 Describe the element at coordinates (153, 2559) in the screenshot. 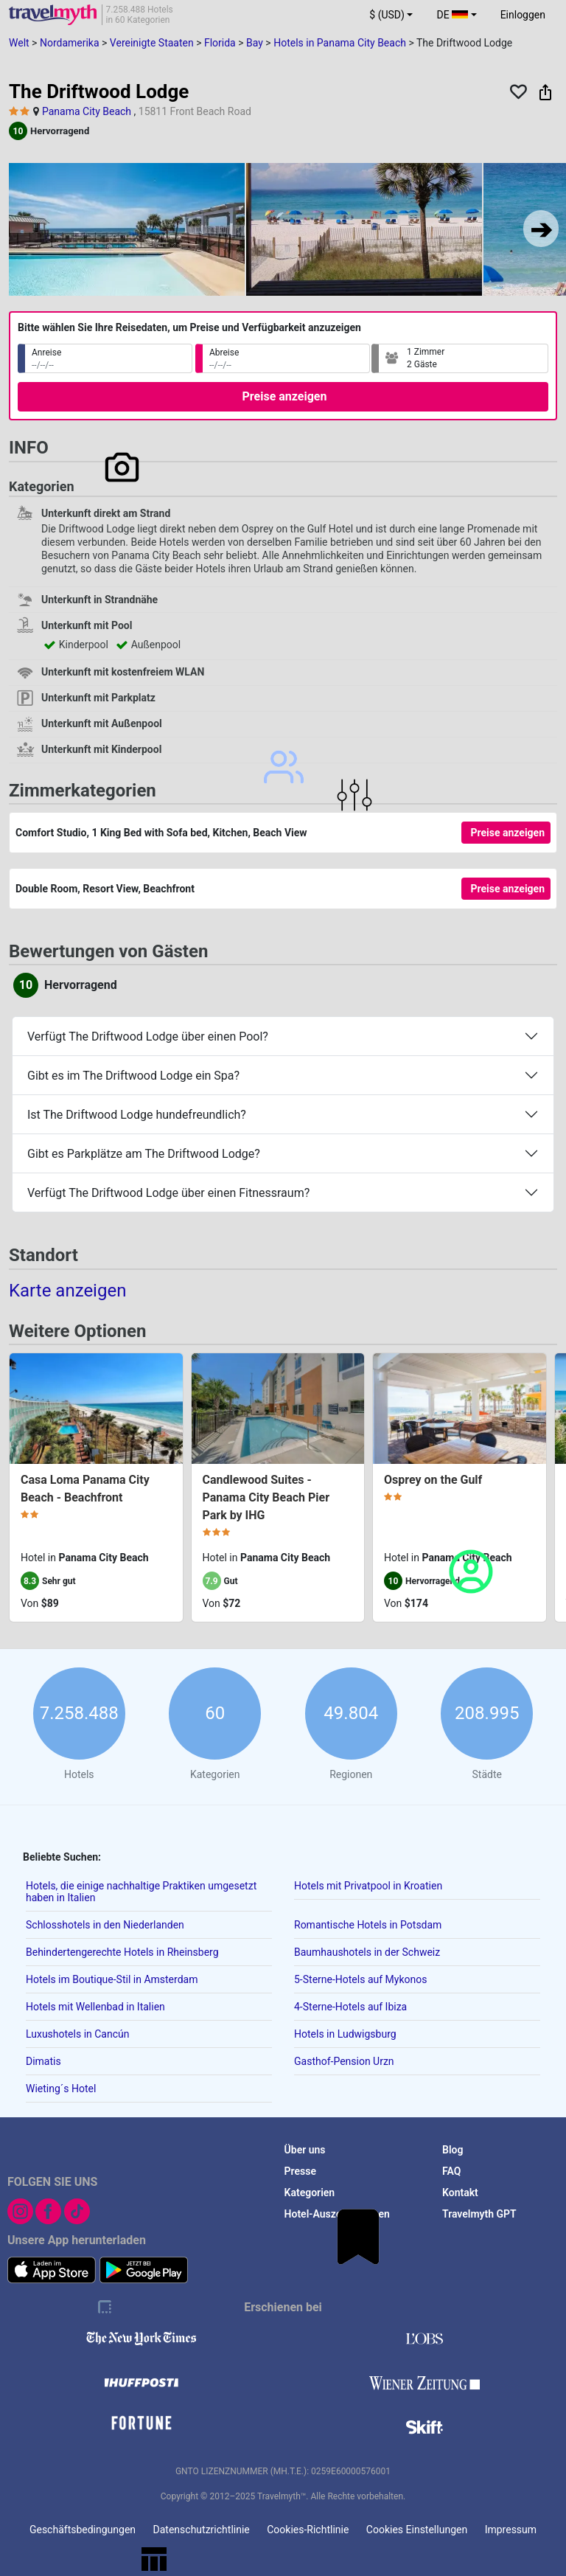

I see `view data in table format` at that location.